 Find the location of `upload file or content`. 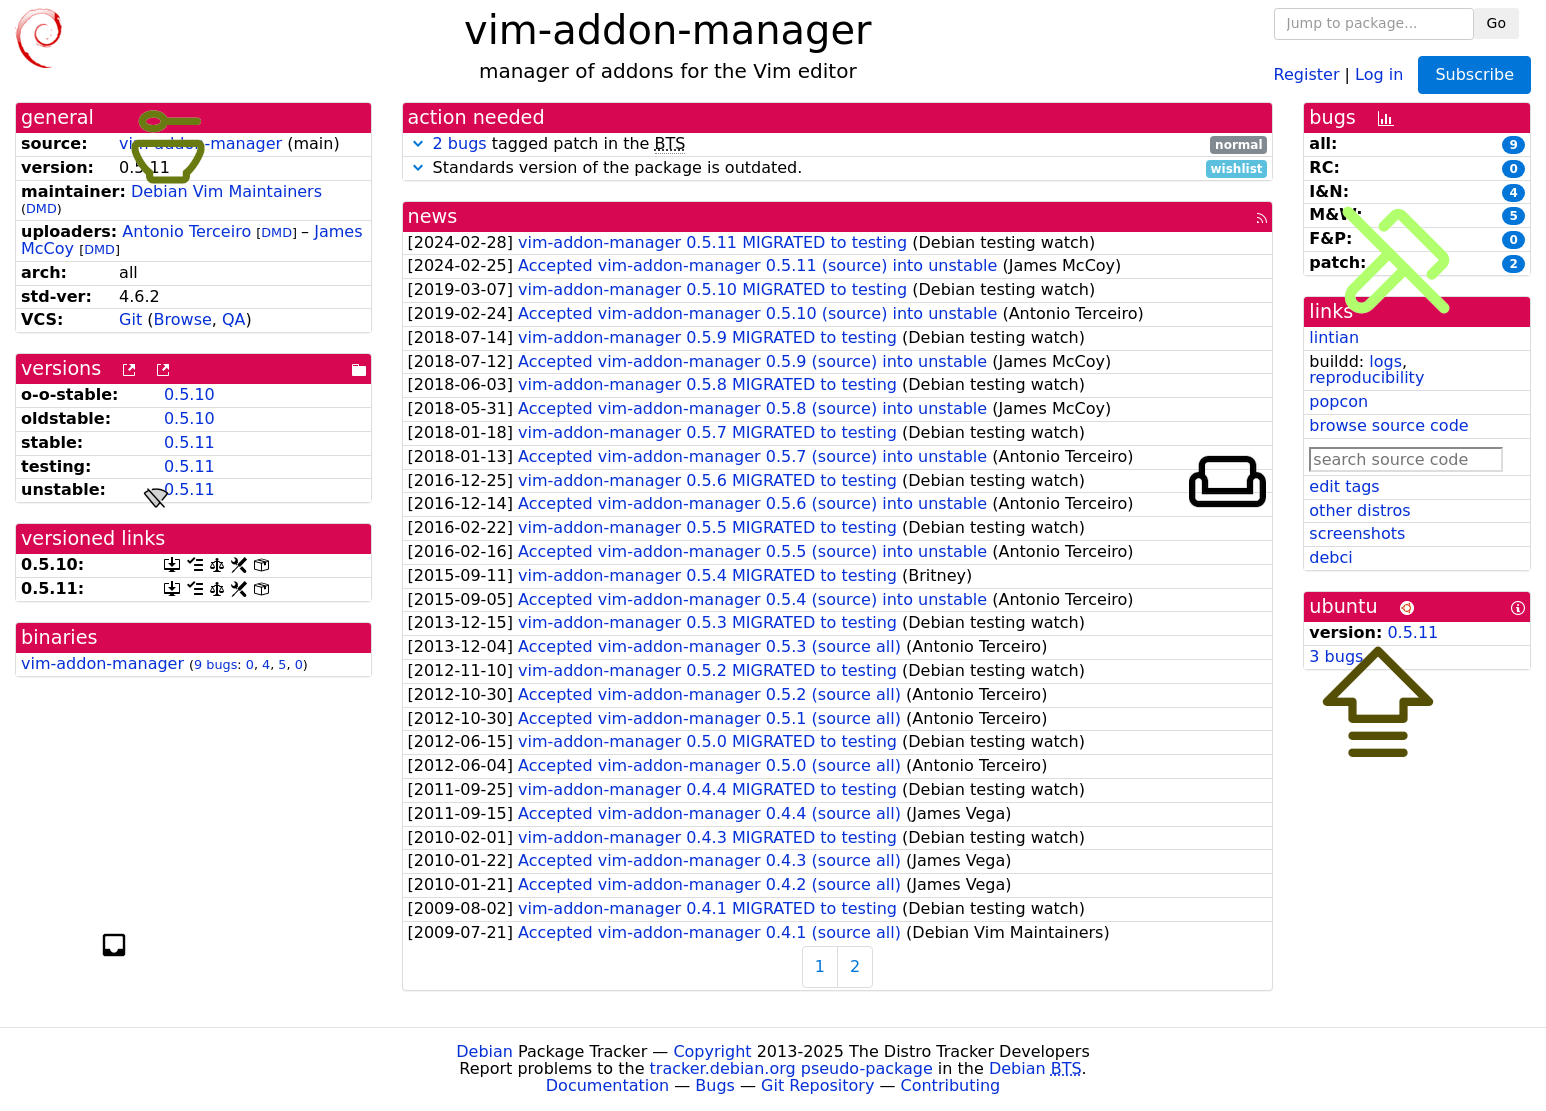

upload file or content is located at coordinates (1378, 706).